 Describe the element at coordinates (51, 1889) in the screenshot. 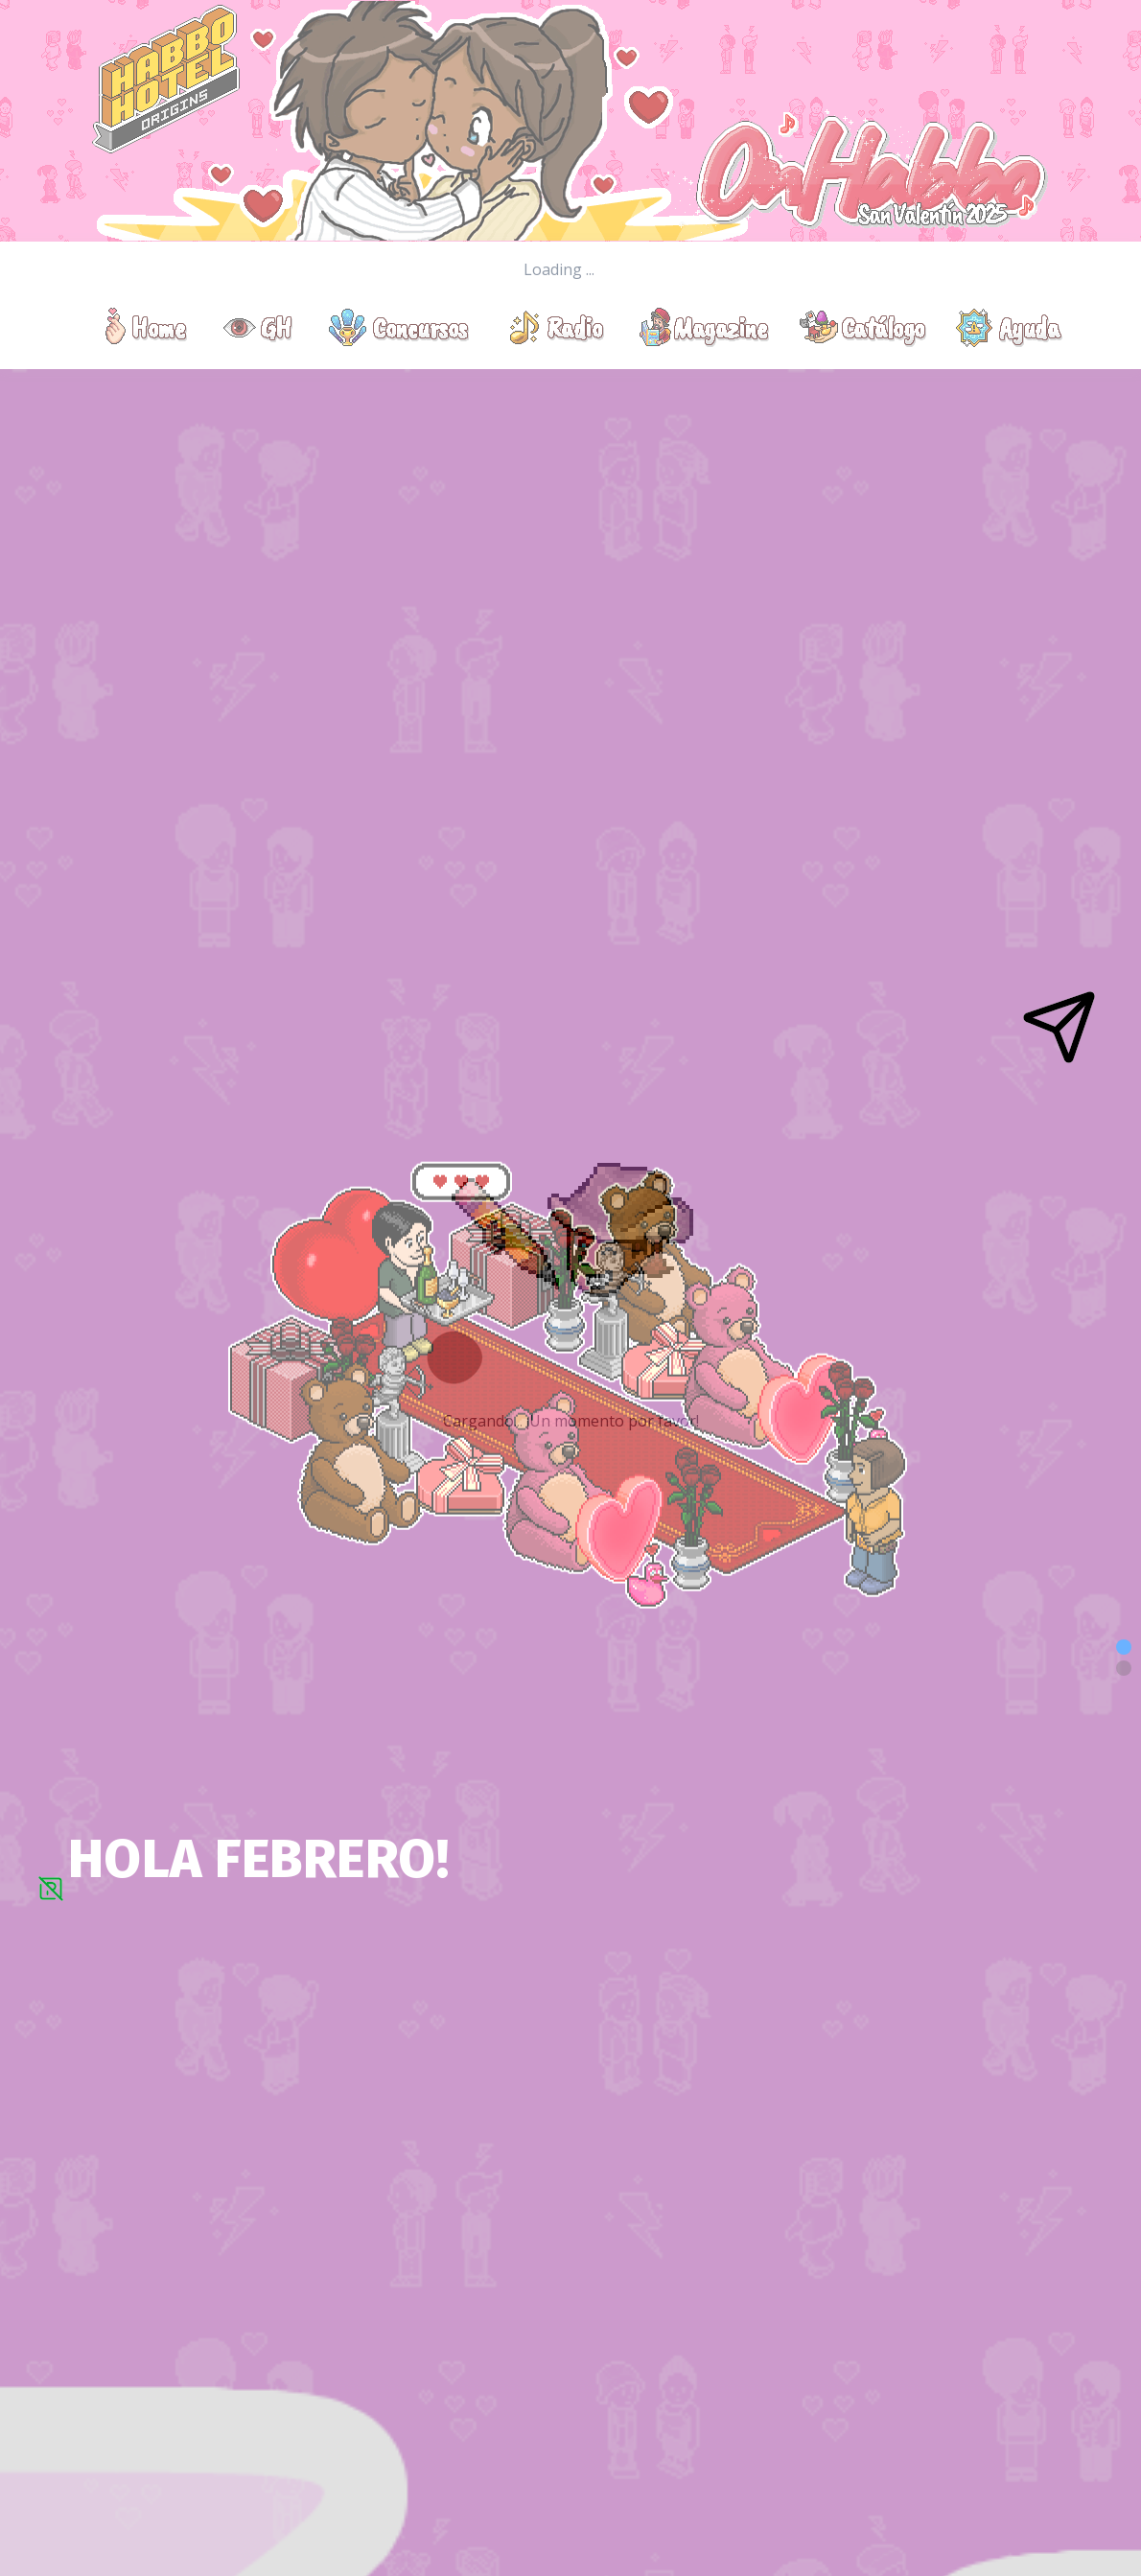

I see `no parking available` at that location.